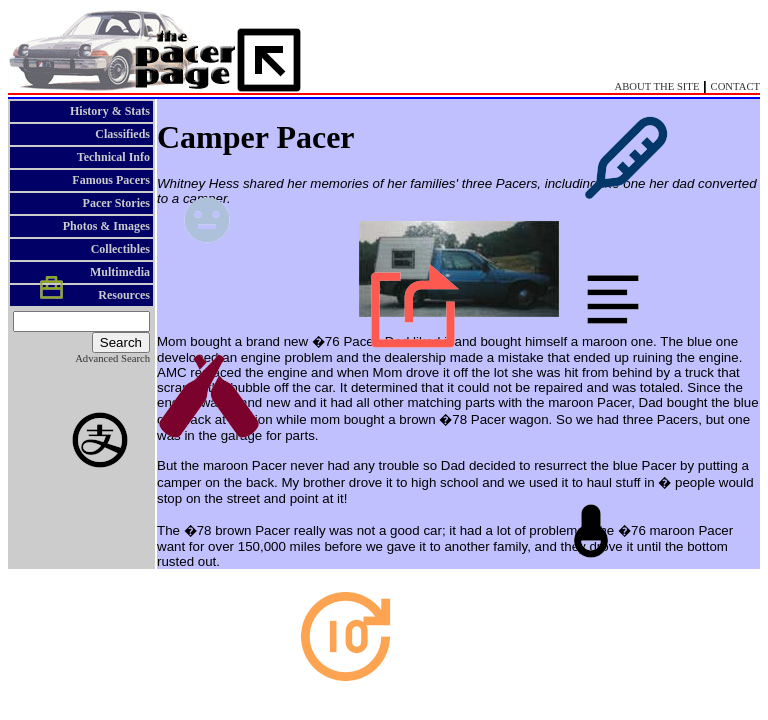 The height and width of the screenshot is (720, 768). What do you see at coordinates (613, 298) in the screenshot?
I see `align text to the left` at bounding box center [613, 298].